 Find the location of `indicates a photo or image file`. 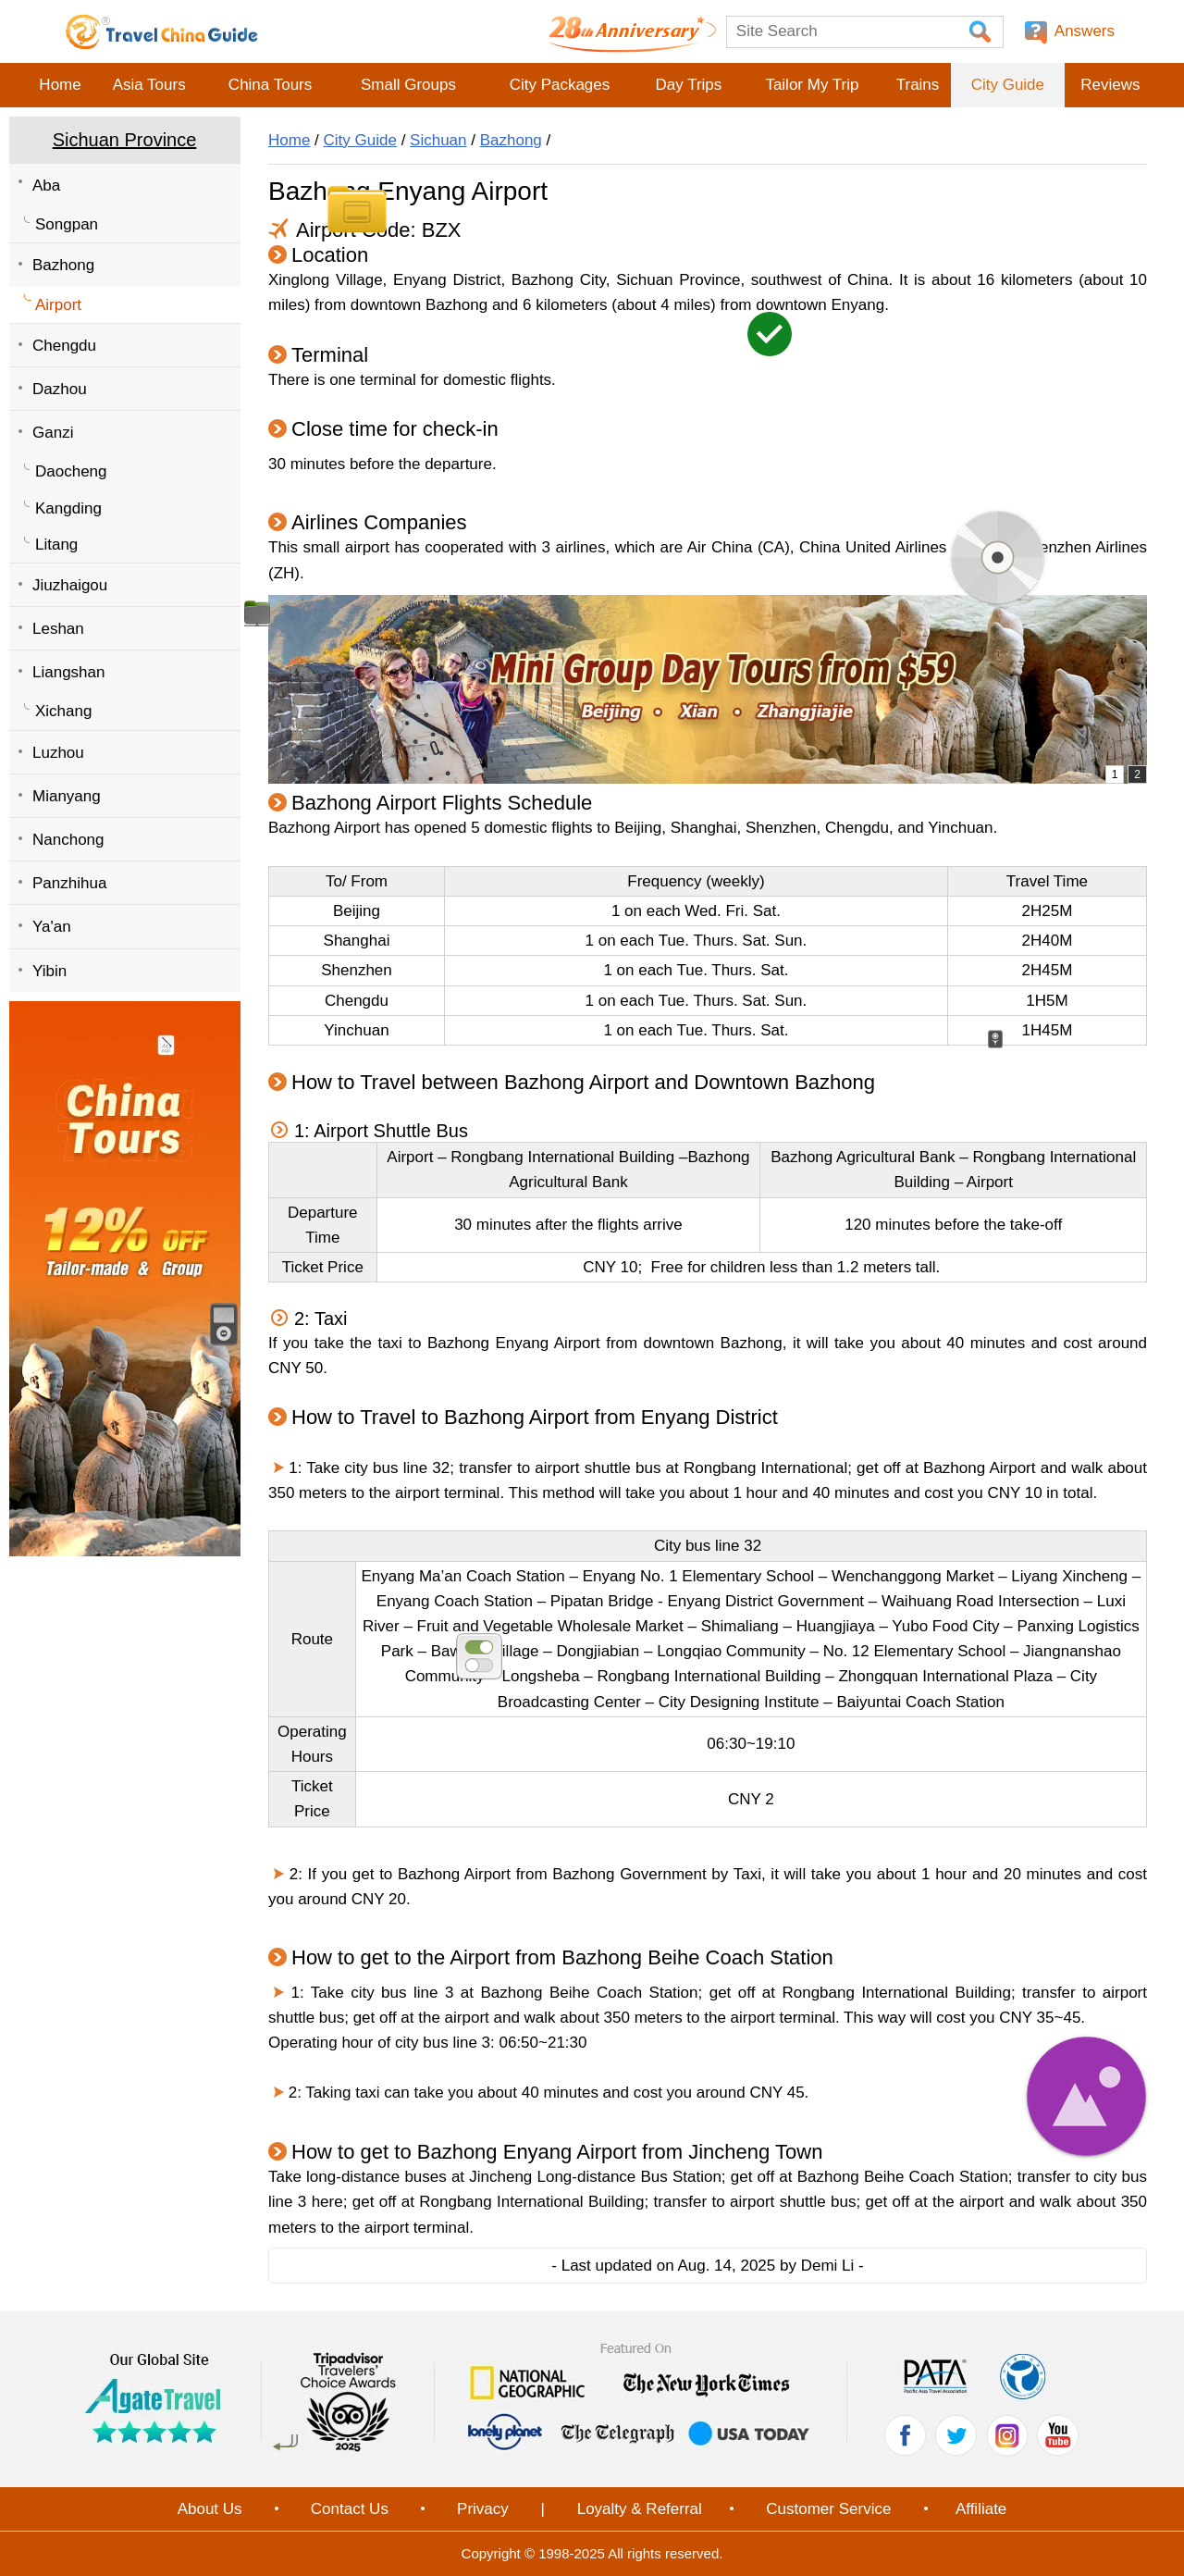

indicates a photo or image file is located at coordinates (1086, 2096).